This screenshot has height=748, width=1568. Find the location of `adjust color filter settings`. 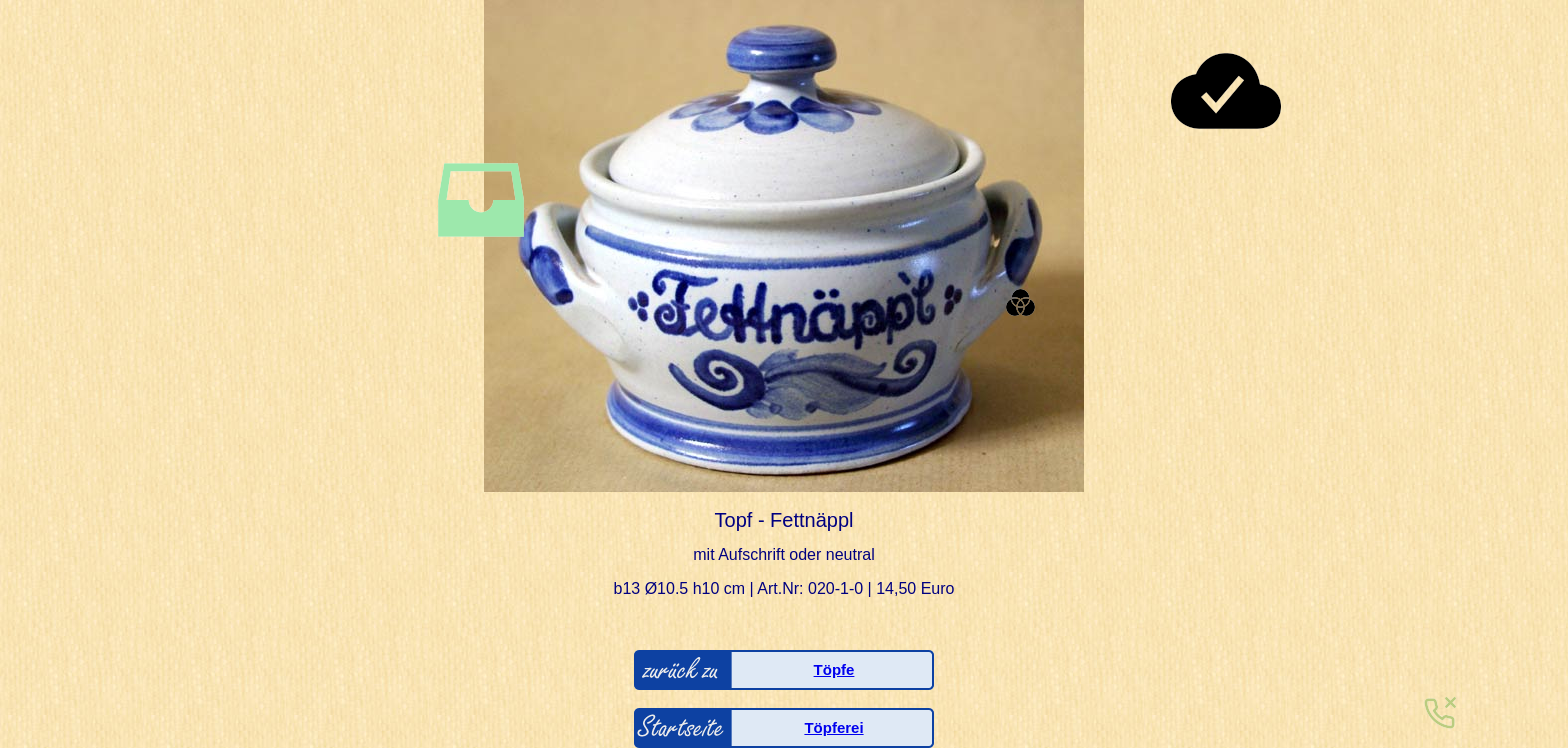

adjust color filter settings is located at coordinates (1020, 302).